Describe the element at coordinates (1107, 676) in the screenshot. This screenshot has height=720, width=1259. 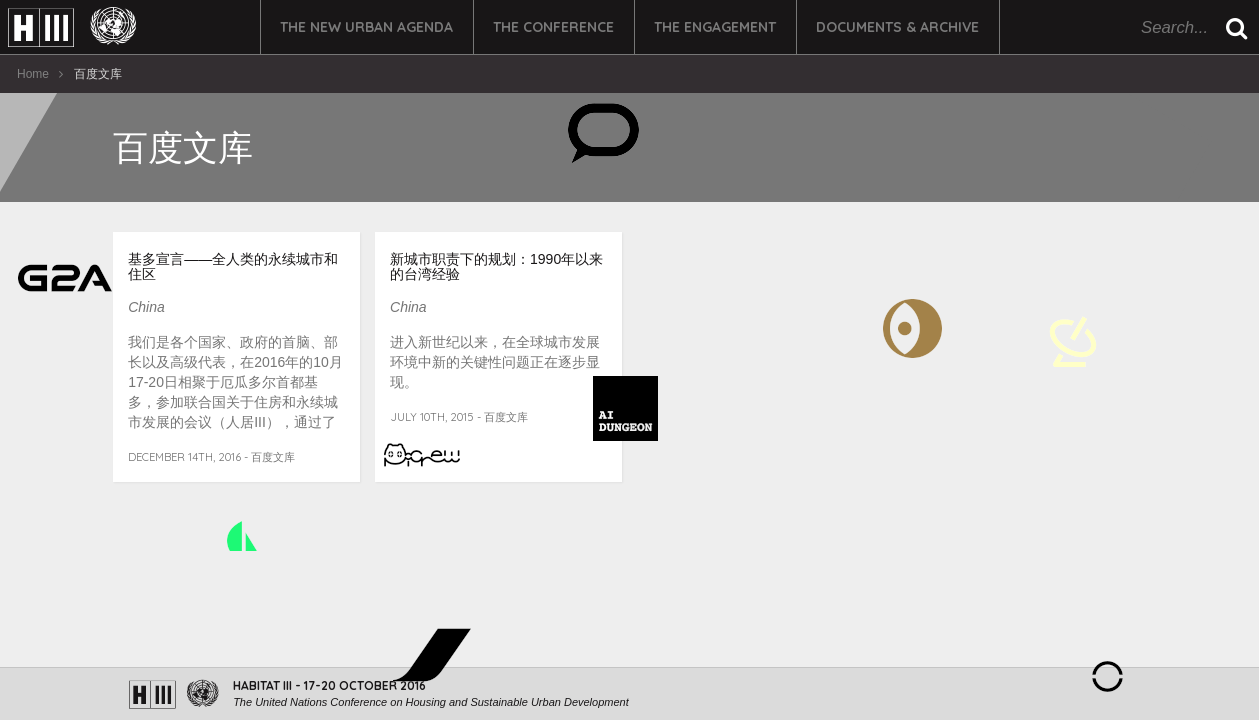
I see `indicates content is loading` at that location.